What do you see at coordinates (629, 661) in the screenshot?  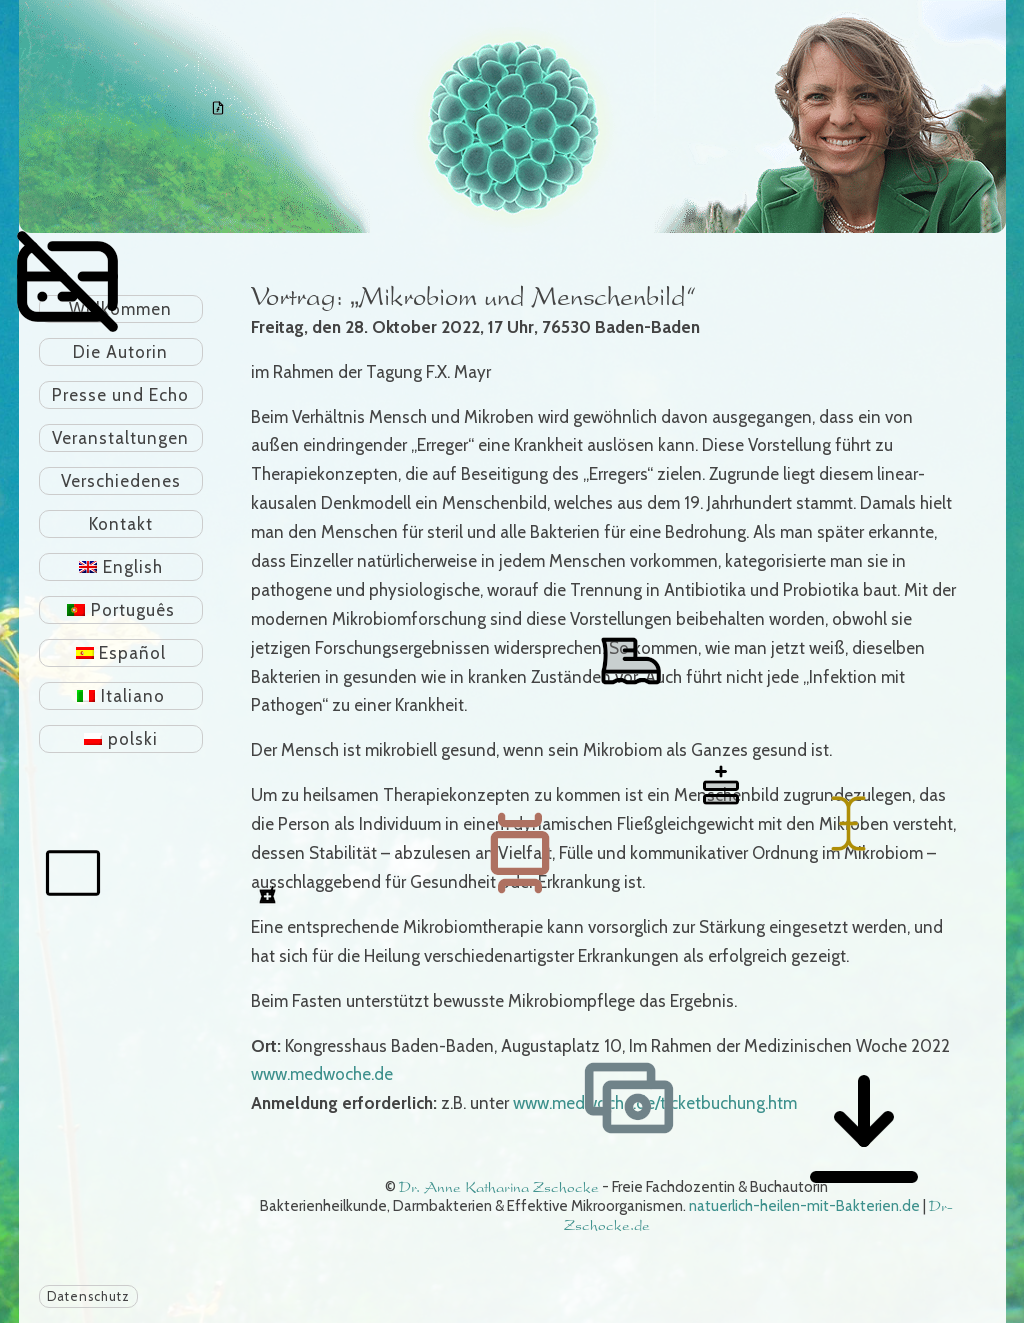 I see `footwear or shoe category` at bounding box center [629, 661].